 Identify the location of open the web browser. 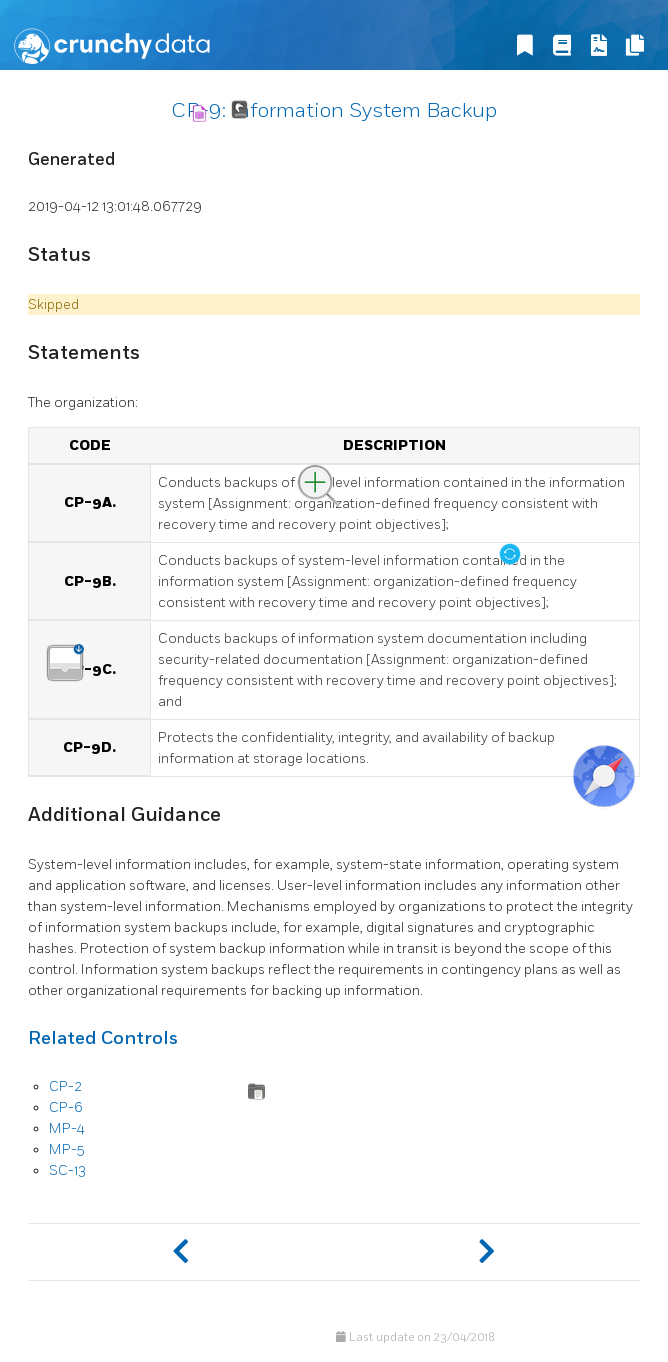
(604, 776).